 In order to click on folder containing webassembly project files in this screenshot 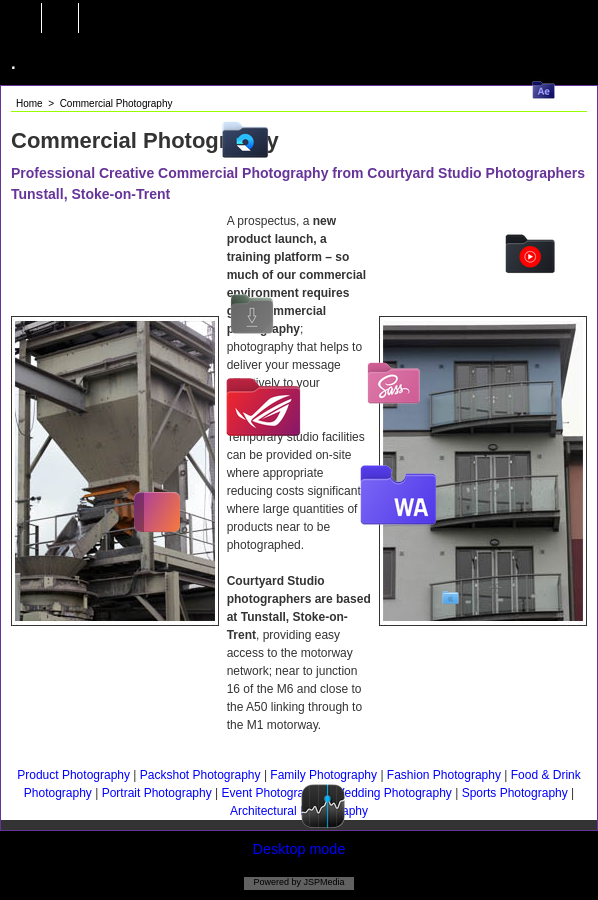, I will do `click(398, 497)`.